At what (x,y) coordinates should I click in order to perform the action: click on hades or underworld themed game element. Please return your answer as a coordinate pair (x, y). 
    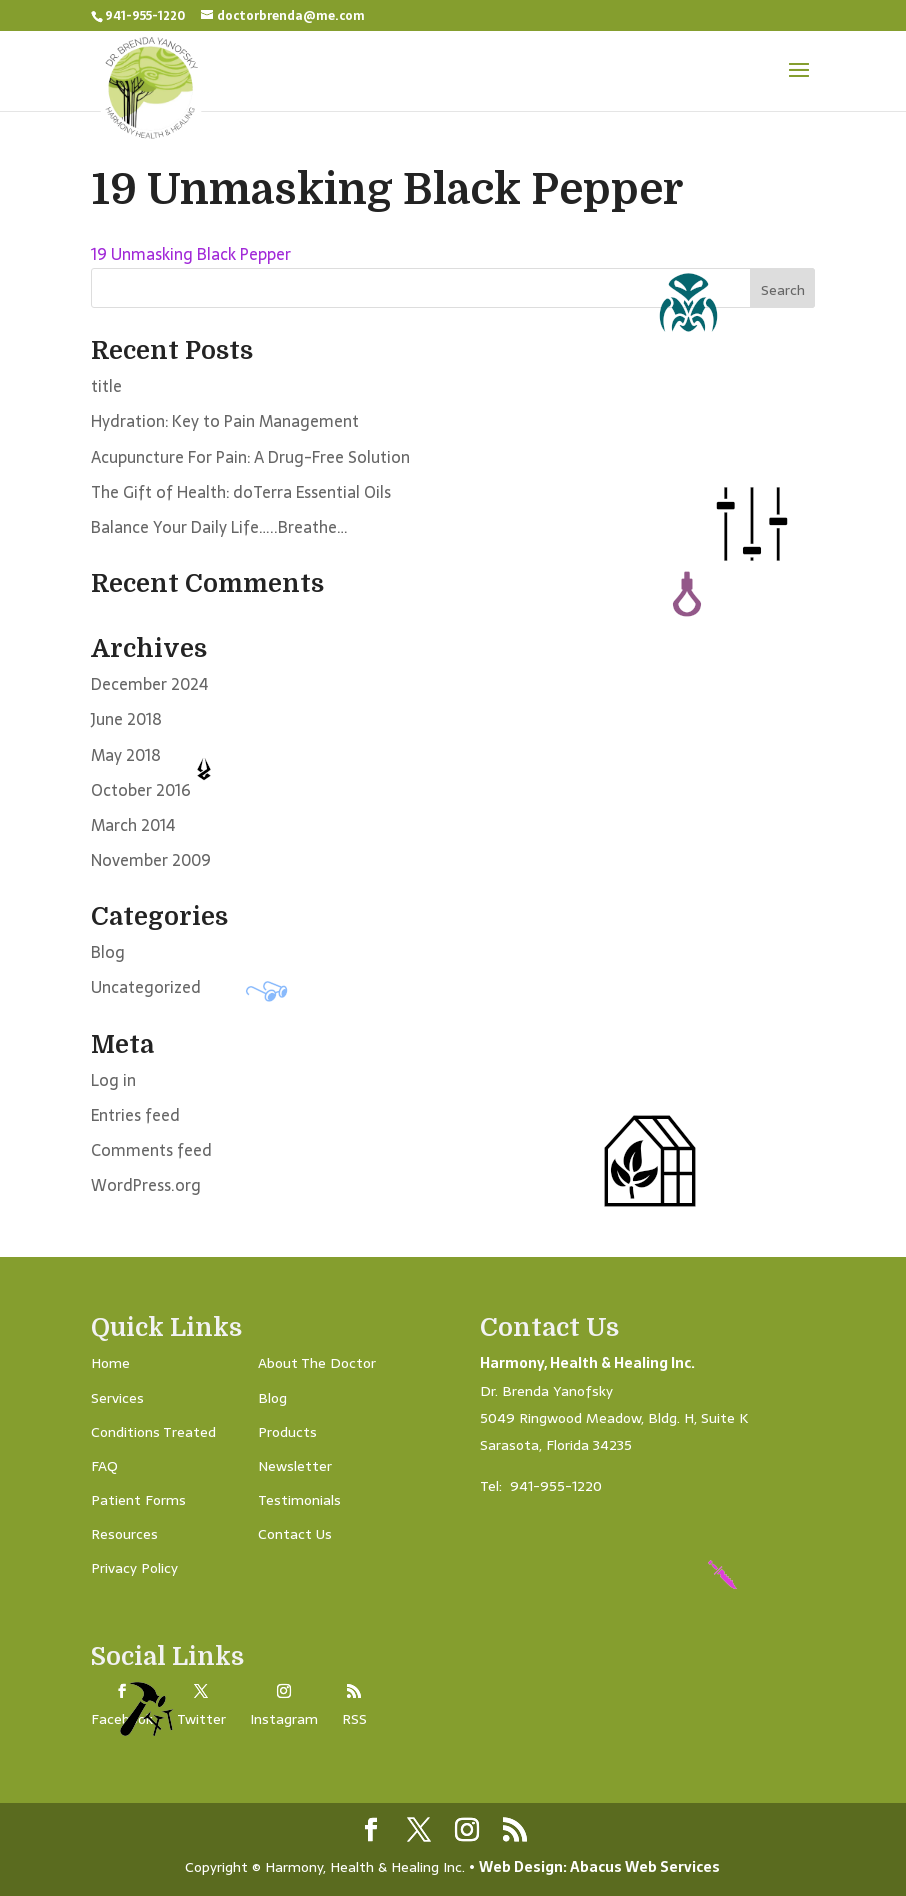
    Looking at the image, I should click on (204, 769).